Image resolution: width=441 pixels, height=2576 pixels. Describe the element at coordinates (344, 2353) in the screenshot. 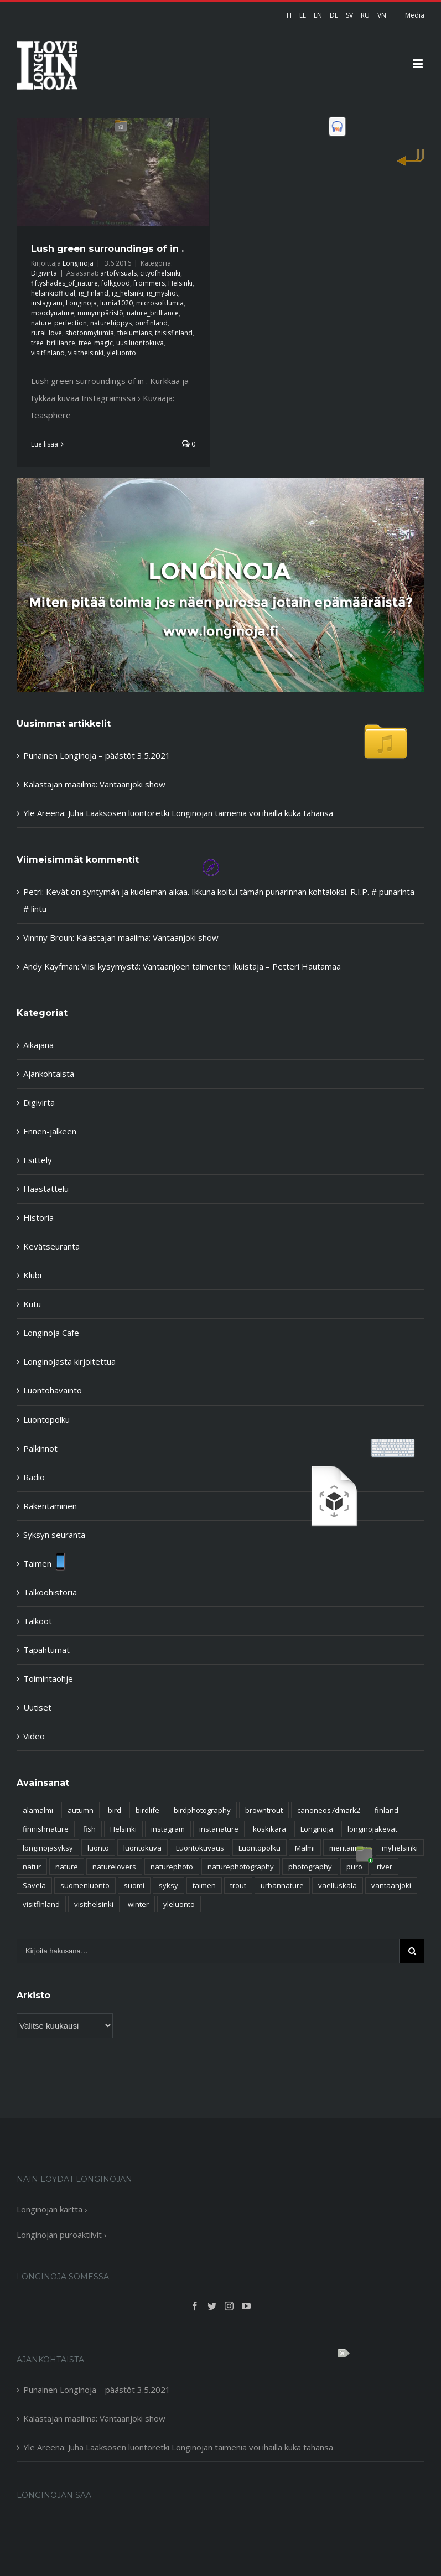

I see `clear text or input field` at that location.